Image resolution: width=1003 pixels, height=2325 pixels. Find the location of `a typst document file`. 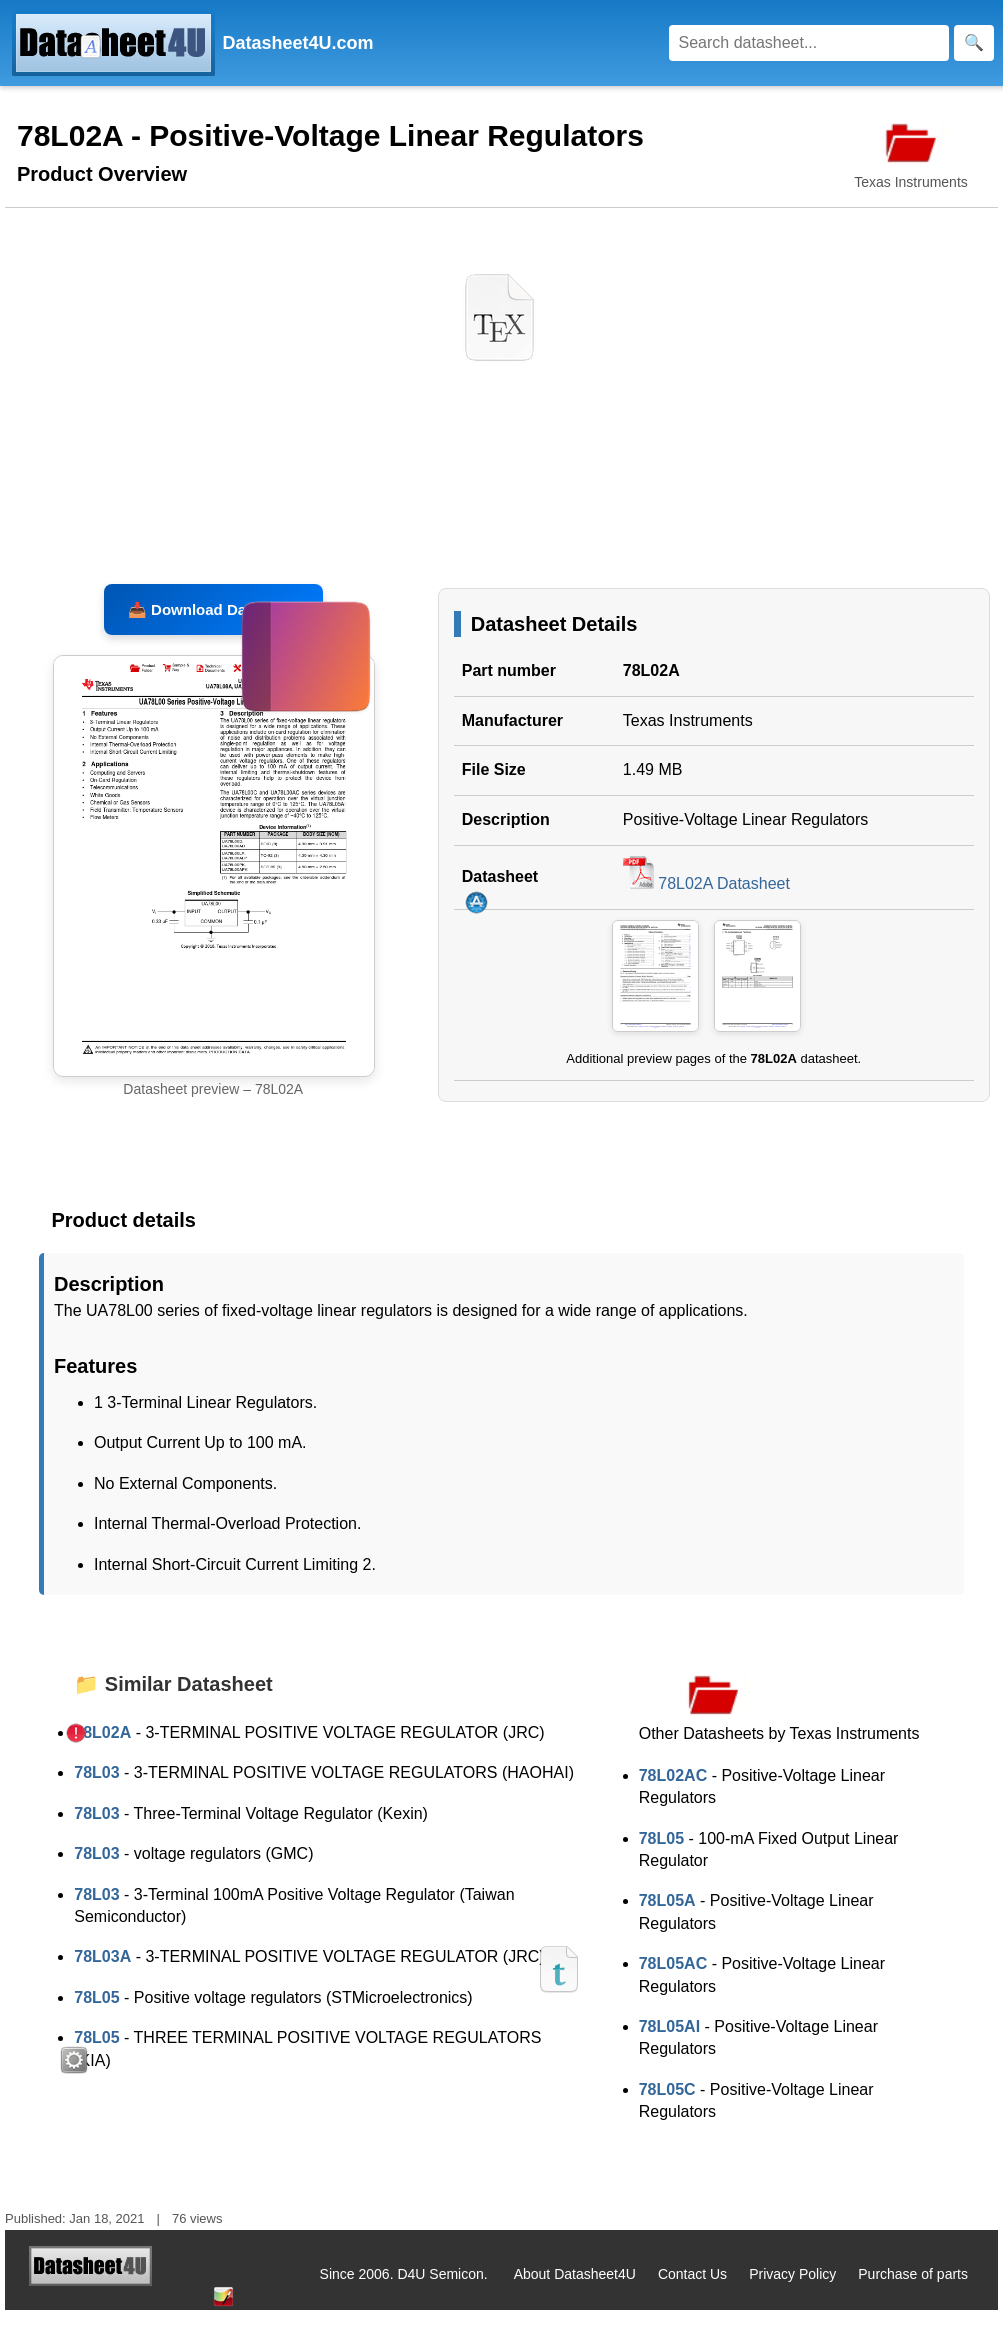

a typst document file is located at coordinates (559, 1969).